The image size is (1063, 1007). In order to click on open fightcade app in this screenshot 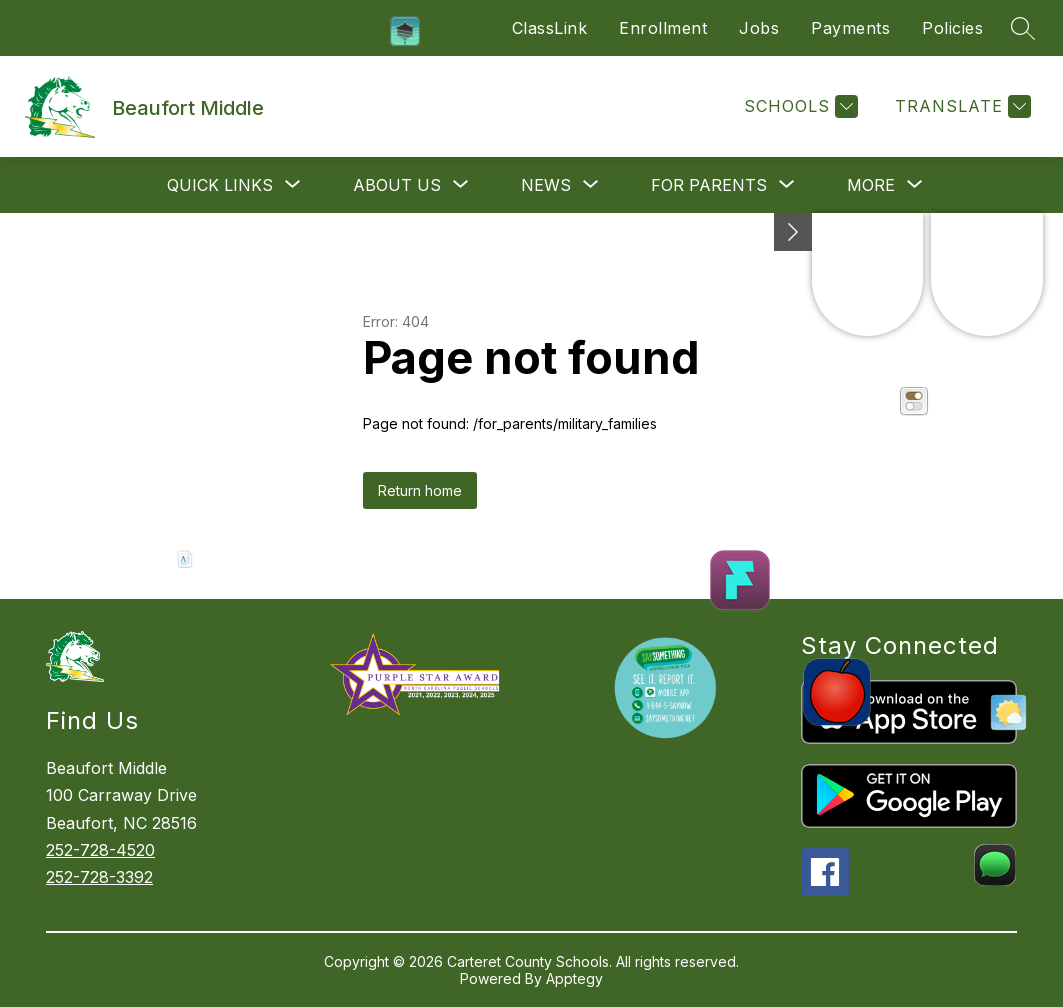, I will do `click(740, 580)`.